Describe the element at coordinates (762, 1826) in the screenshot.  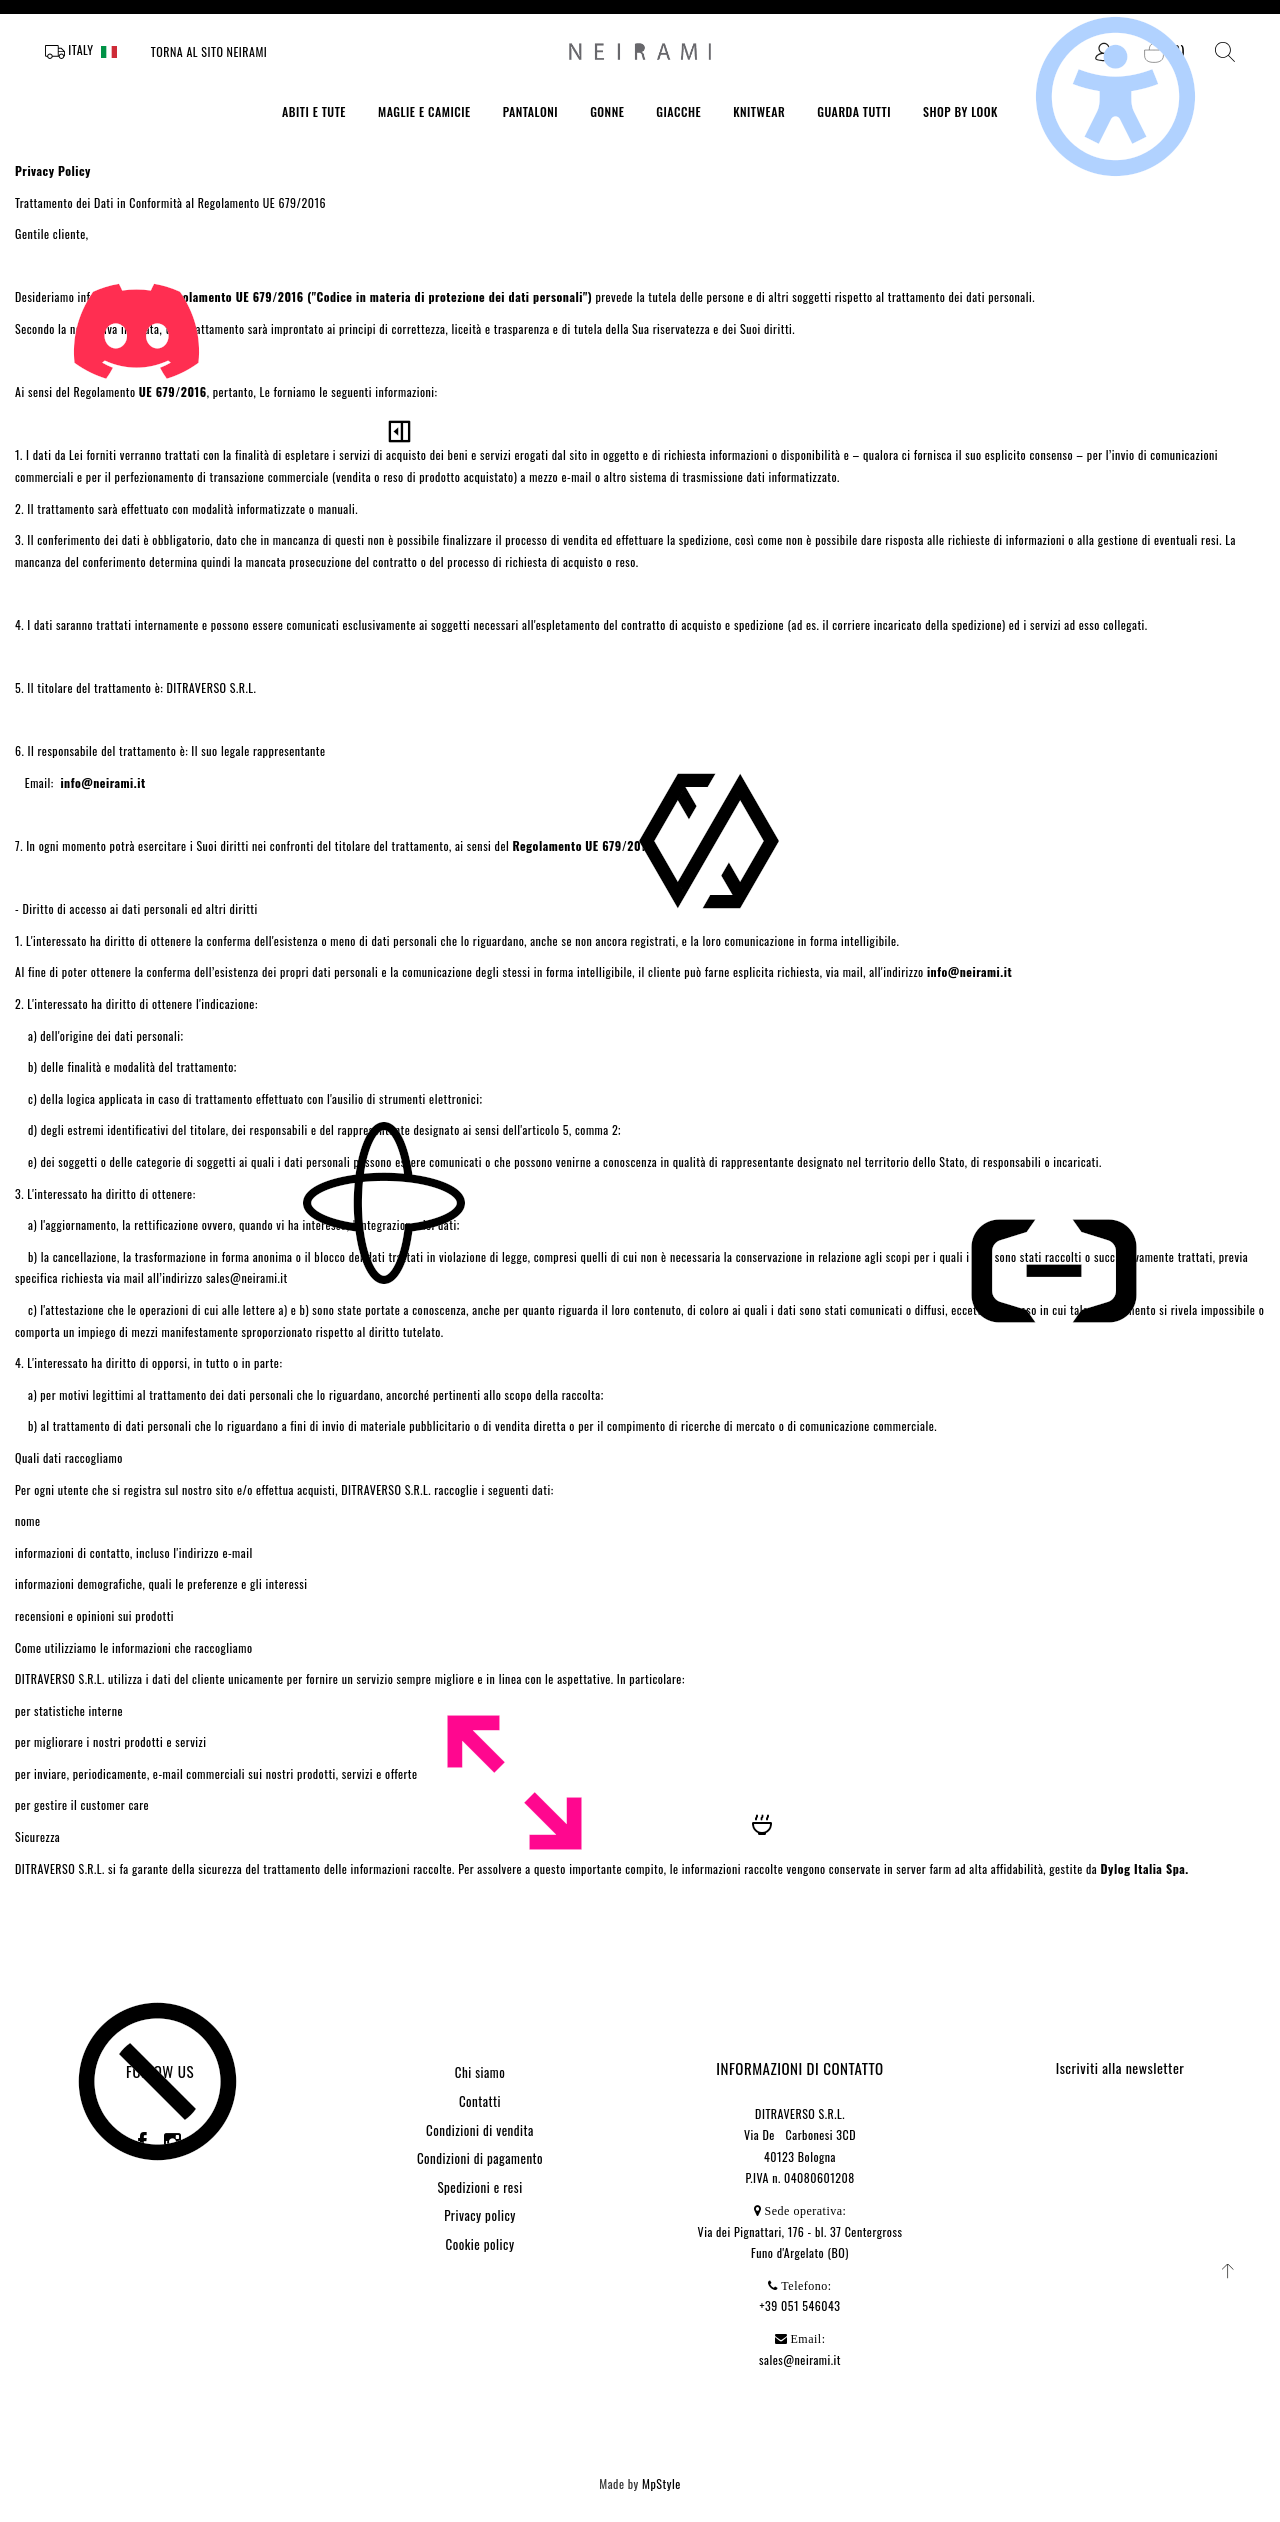
I see `view food or dining options` at that location.